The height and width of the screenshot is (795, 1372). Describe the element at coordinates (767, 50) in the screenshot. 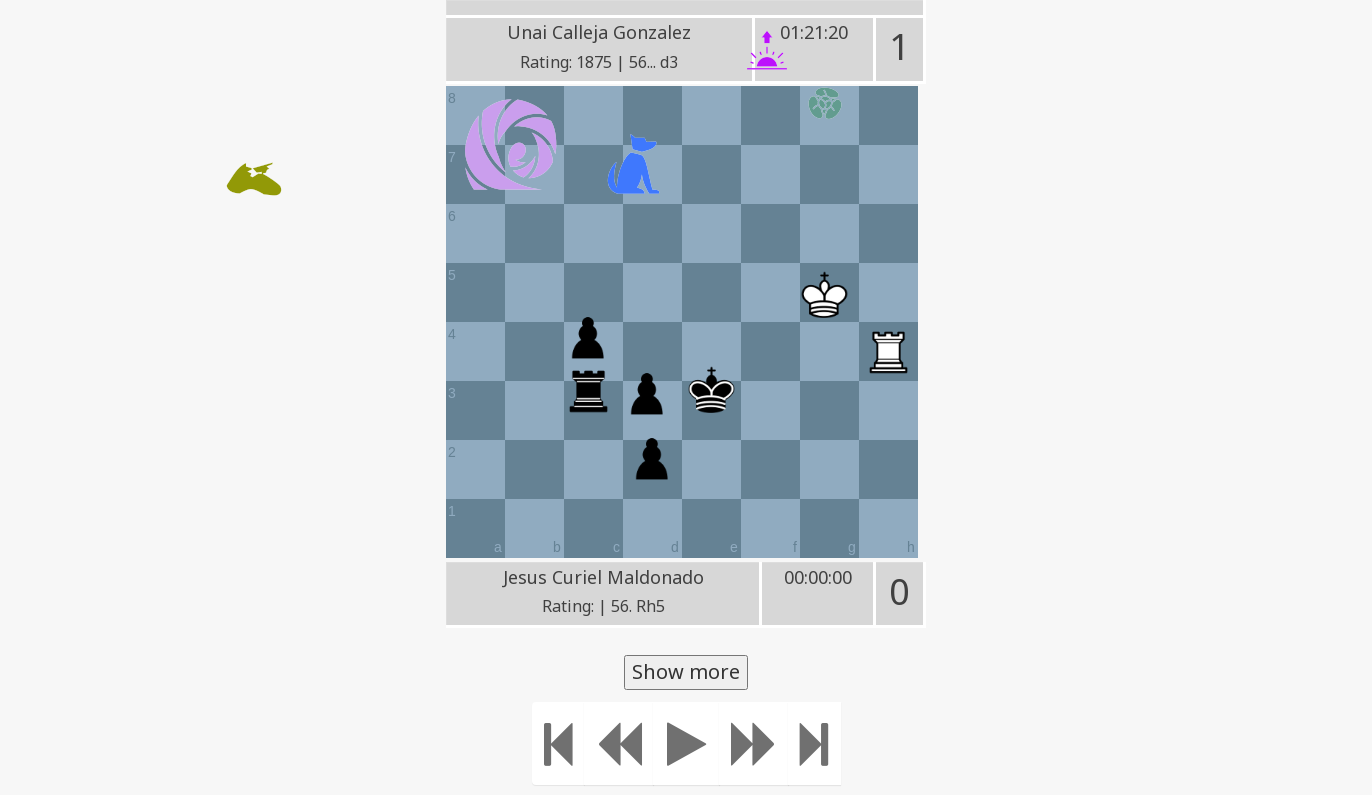

I see `indicates sunrise or morning time` at that location.